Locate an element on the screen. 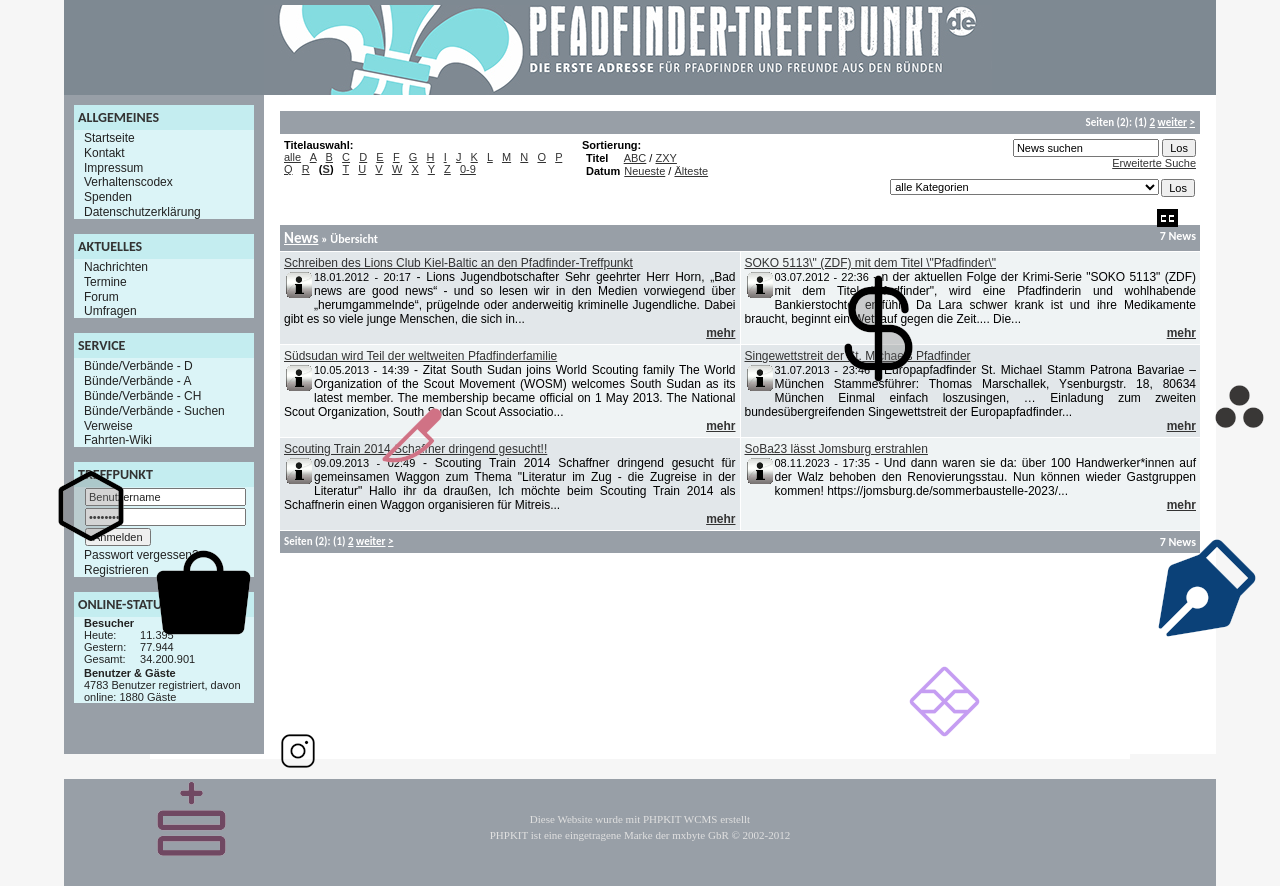 Image resolution: width=1280 pixels, height=886 pixels. view your shopping bag is located at coordinates (203, 597).